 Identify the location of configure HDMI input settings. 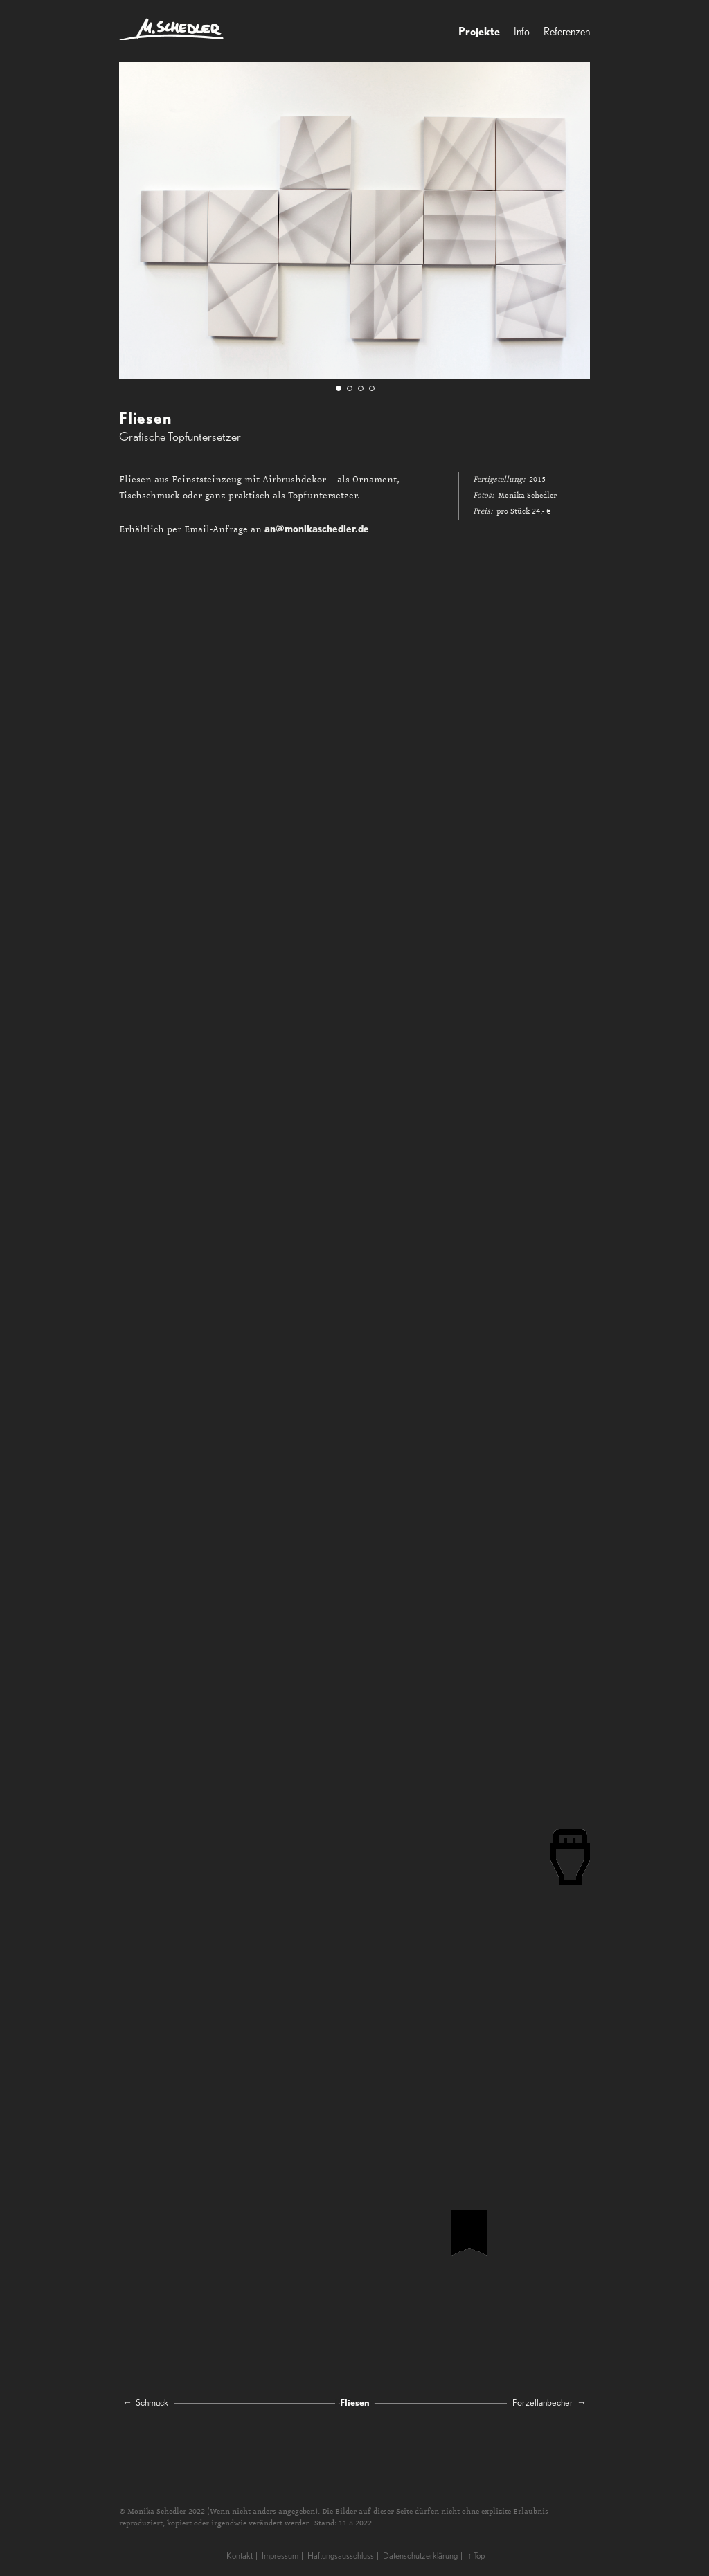
(570, 1857).